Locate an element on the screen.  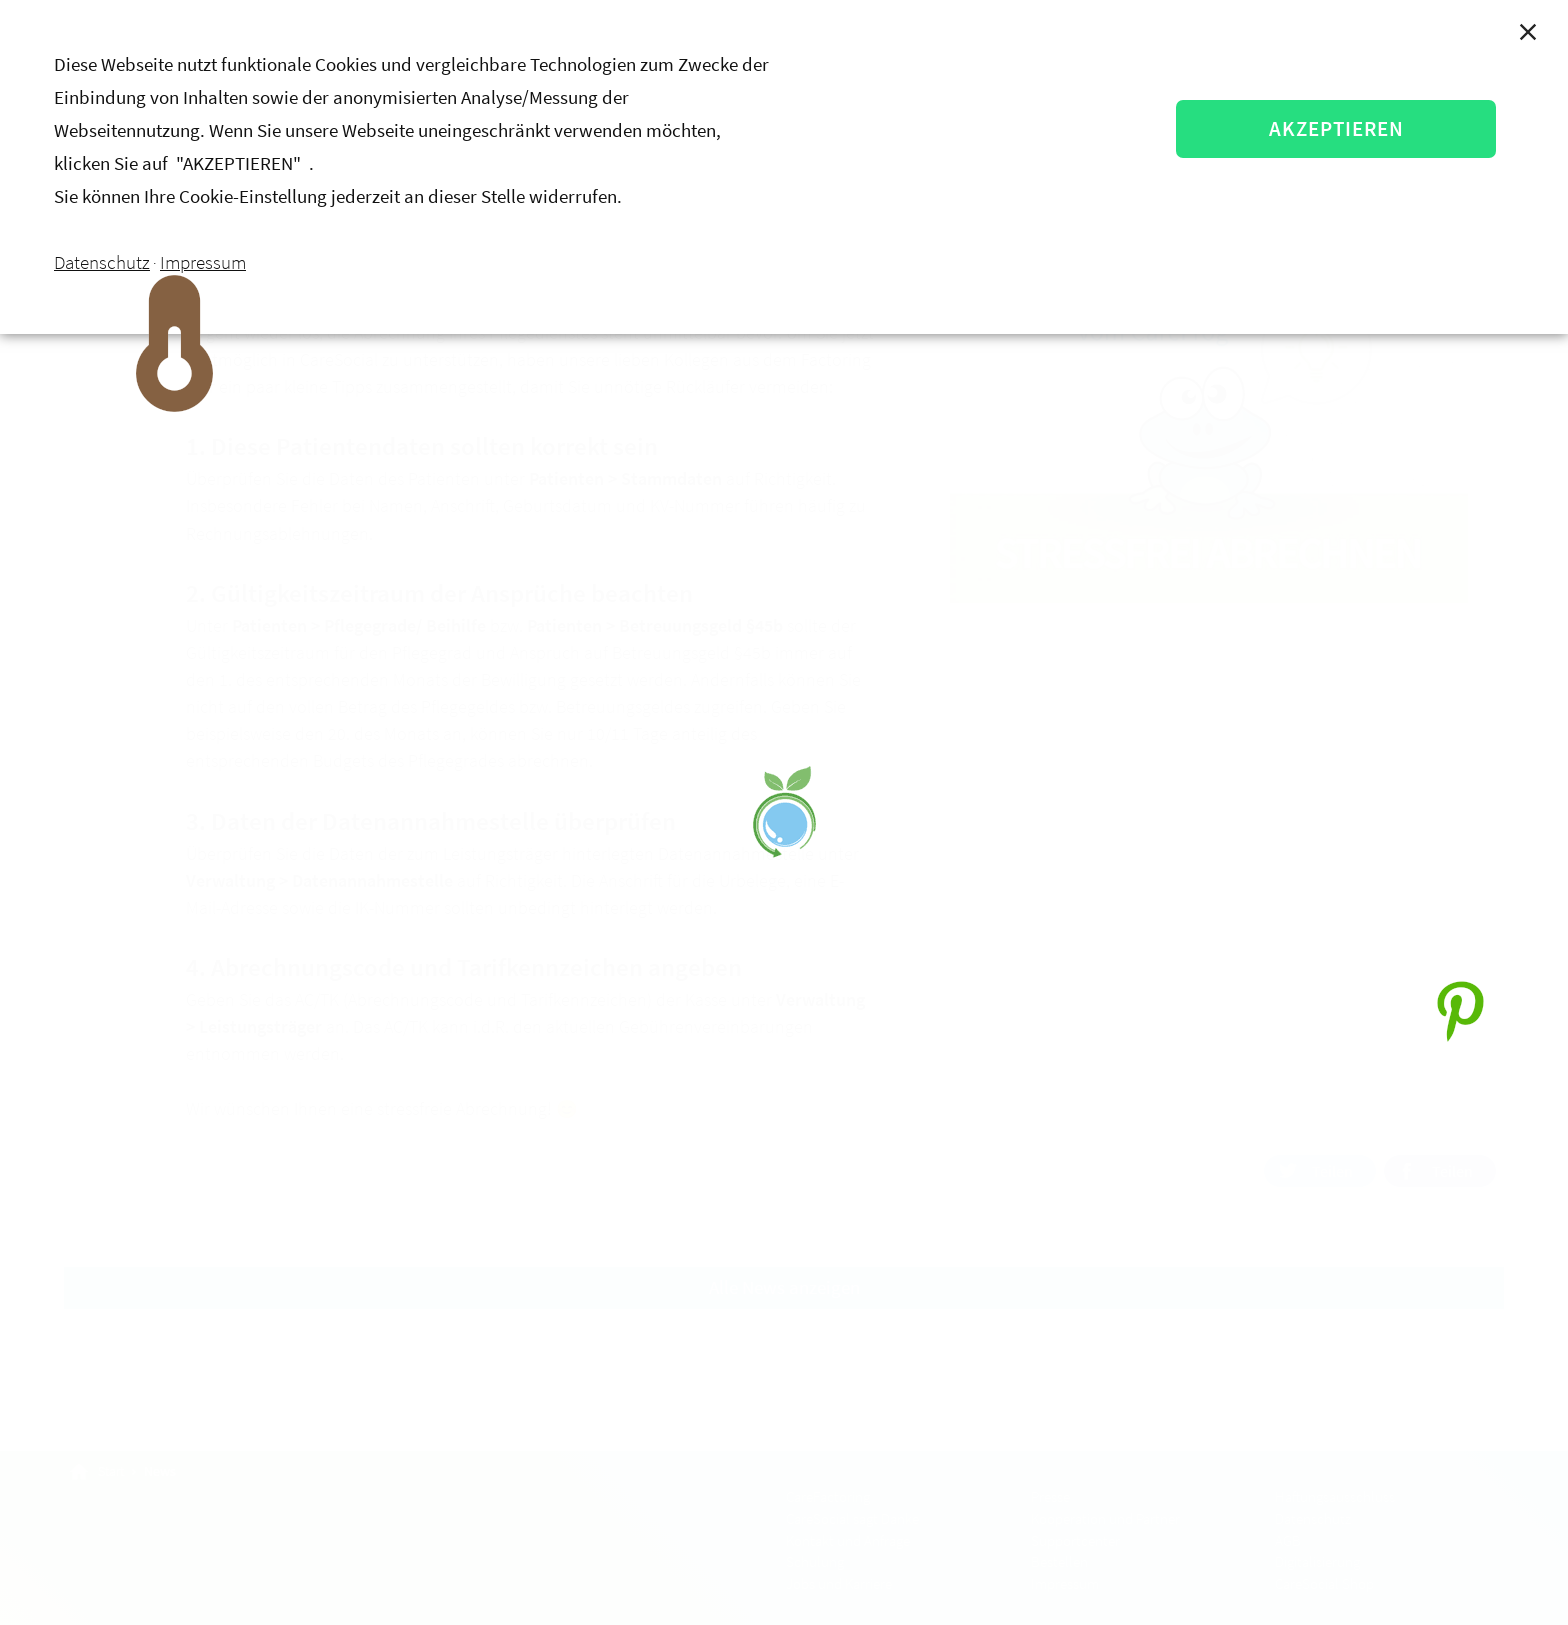
open Pinterest app is located at coordinates (1460, 1011).